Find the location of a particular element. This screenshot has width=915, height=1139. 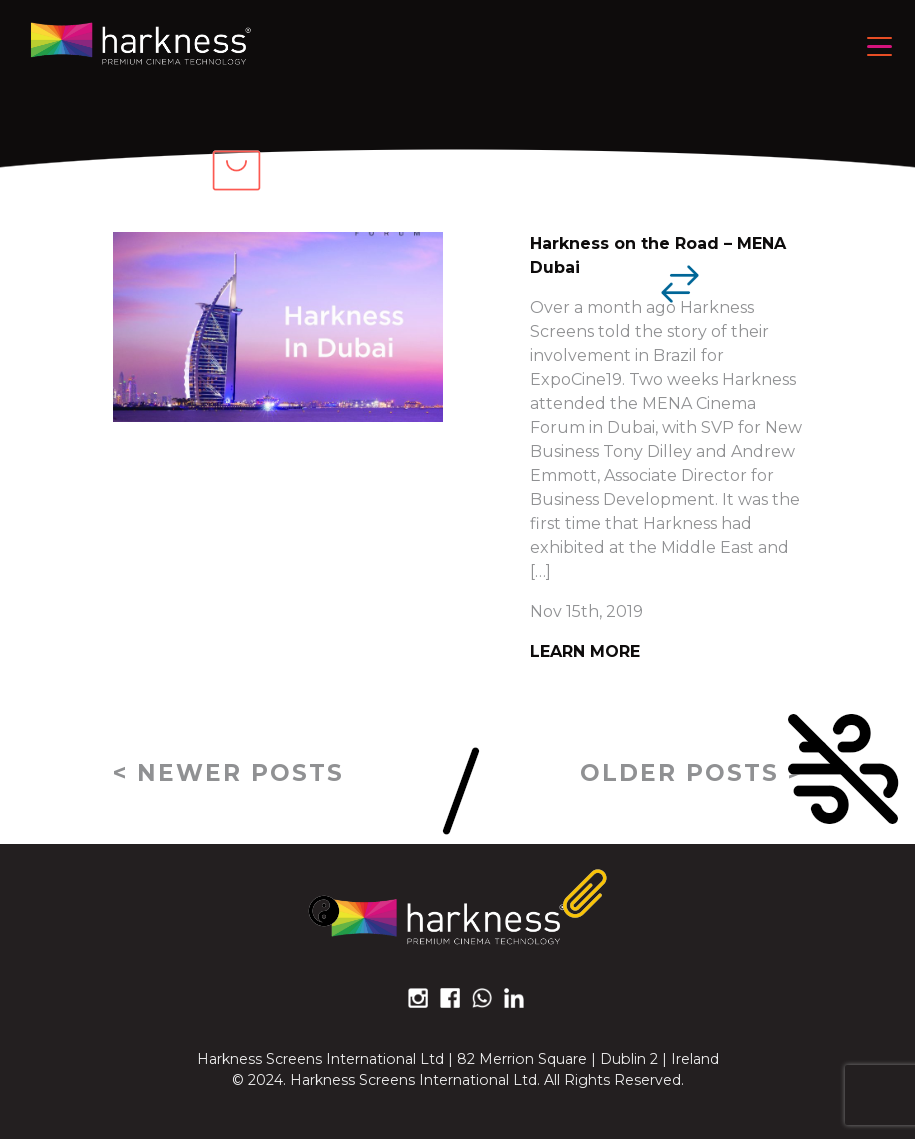

swap or exchange items is located at coordinates (680, 284).